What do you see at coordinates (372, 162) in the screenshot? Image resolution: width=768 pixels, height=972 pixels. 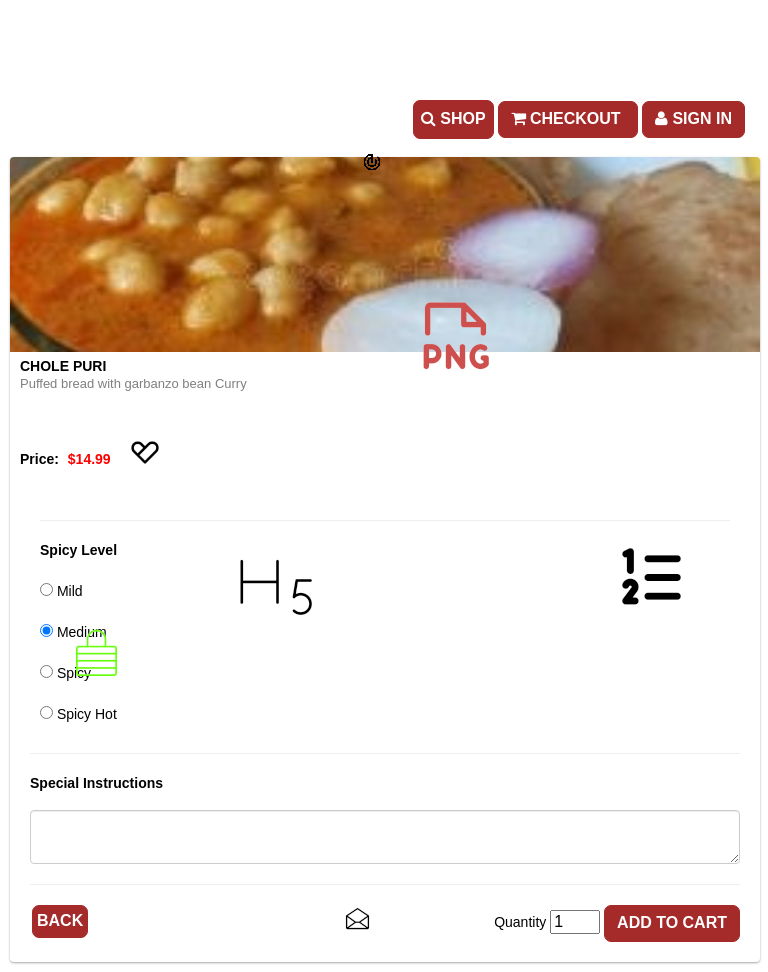 I see `track changes or revisions in a document` at bounding box center [372, 162].